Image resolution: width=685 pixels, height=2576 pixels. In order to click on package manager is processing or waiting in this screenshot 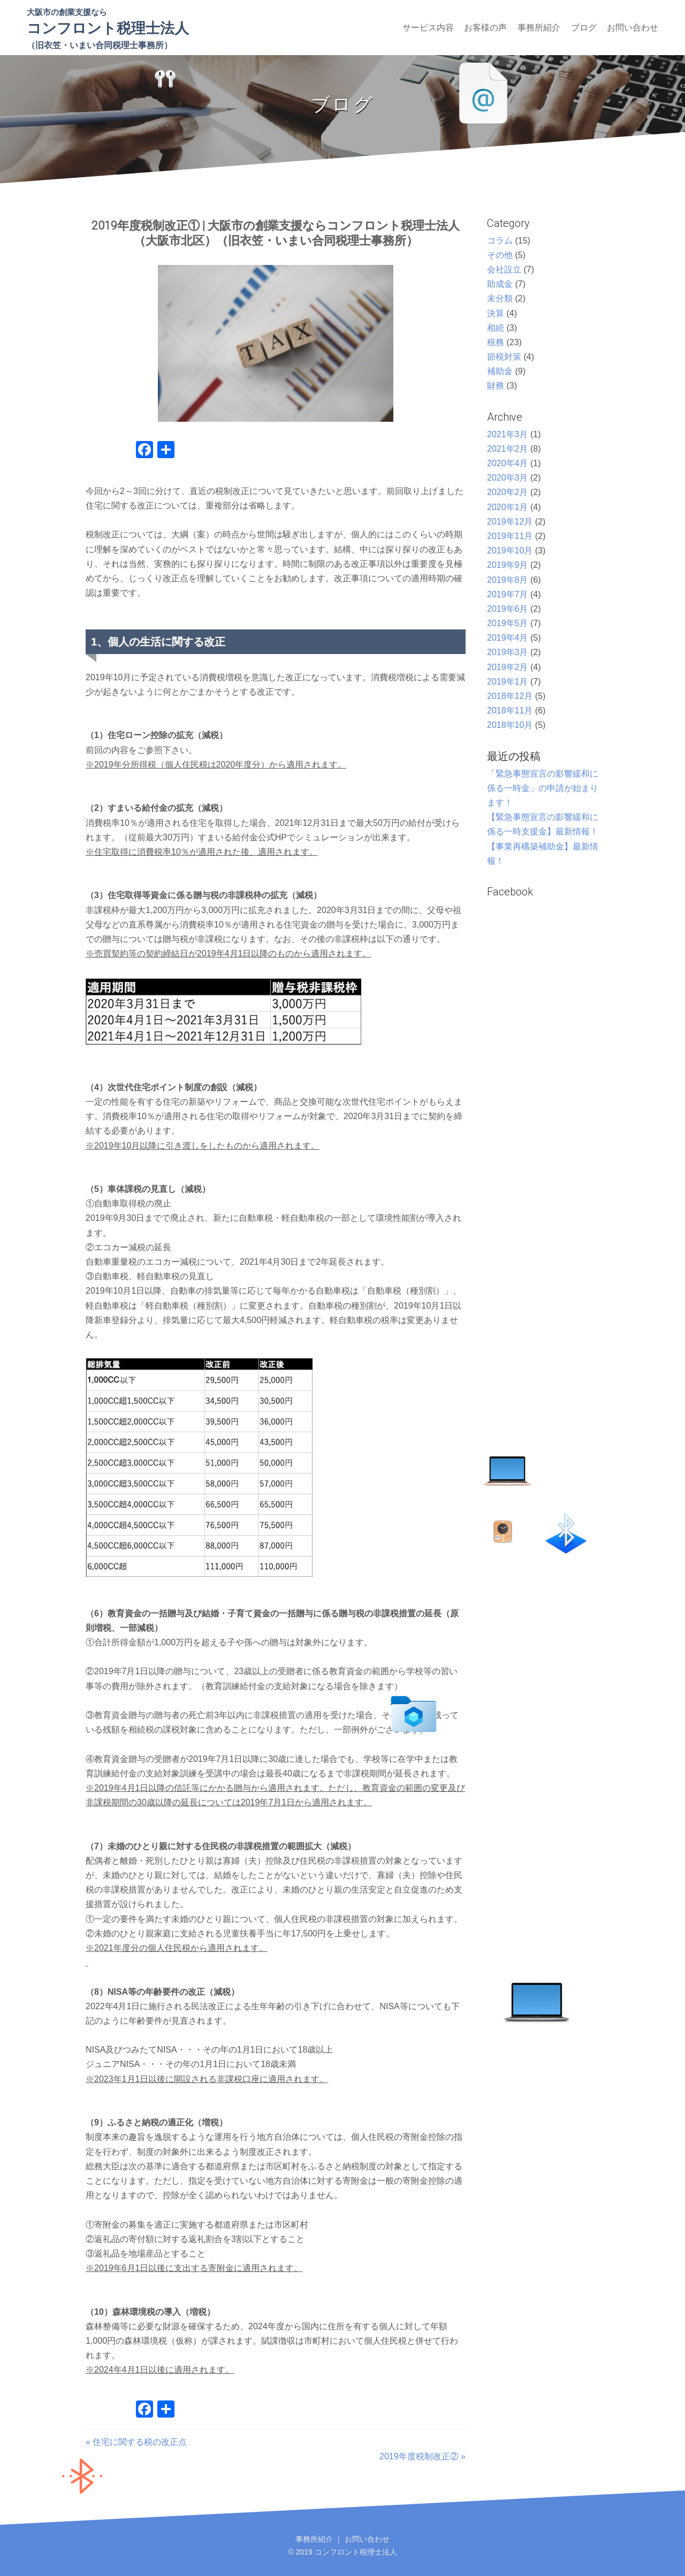, I will do `click(503, 1531)`.